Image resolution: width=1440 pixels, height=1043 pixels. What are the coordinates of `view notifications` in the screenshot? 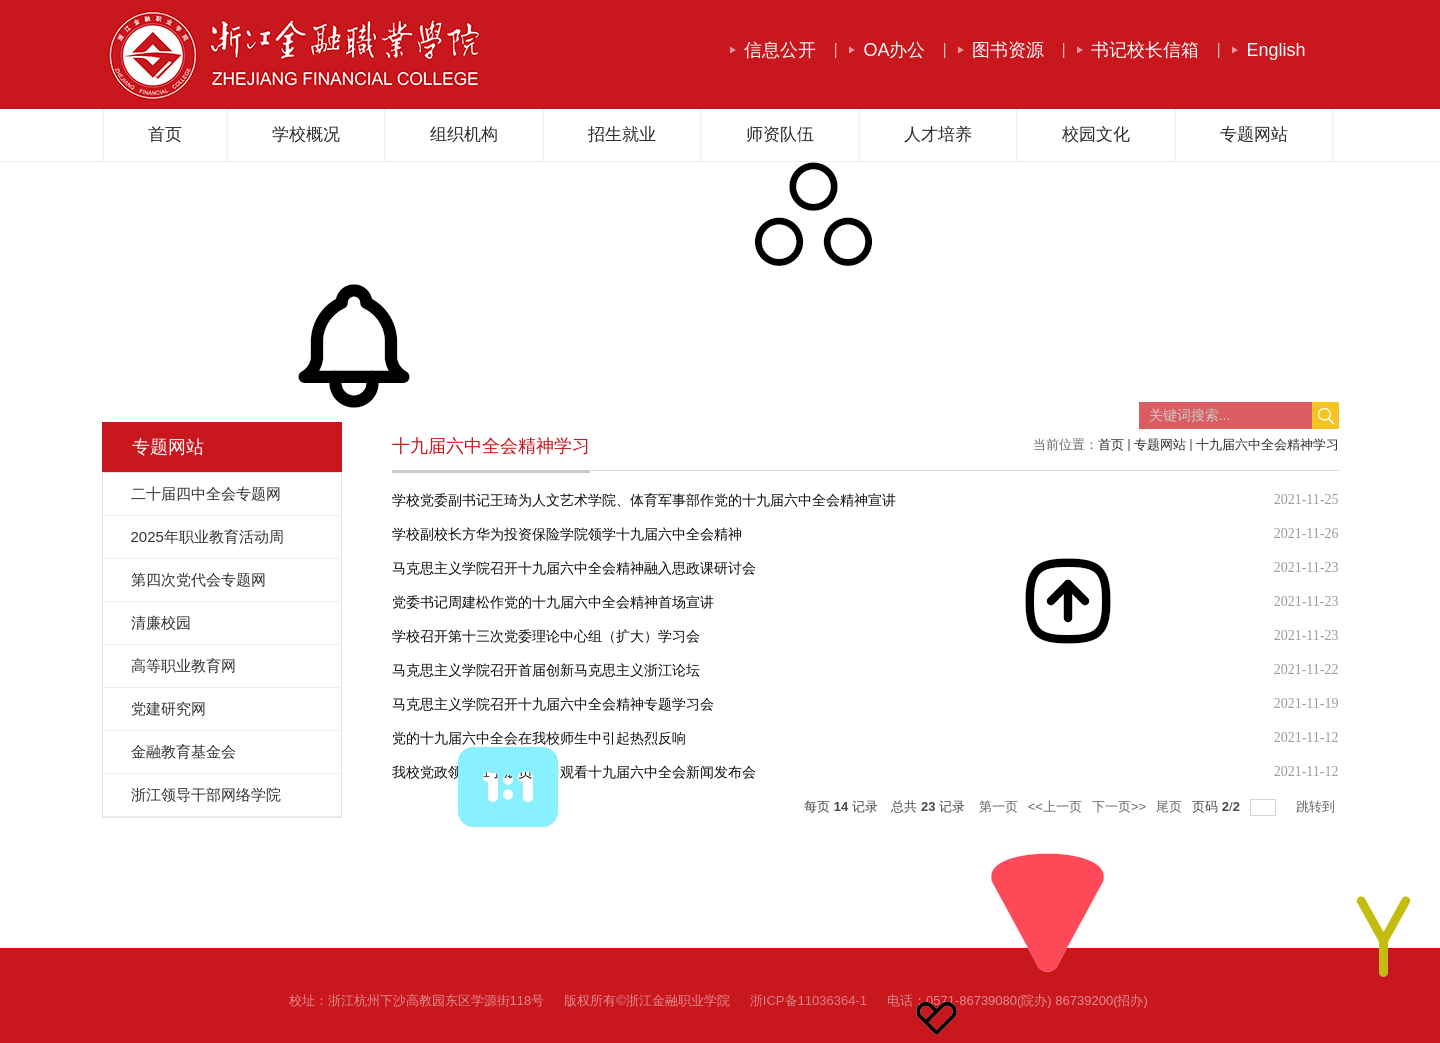 It's located at (354, 346).